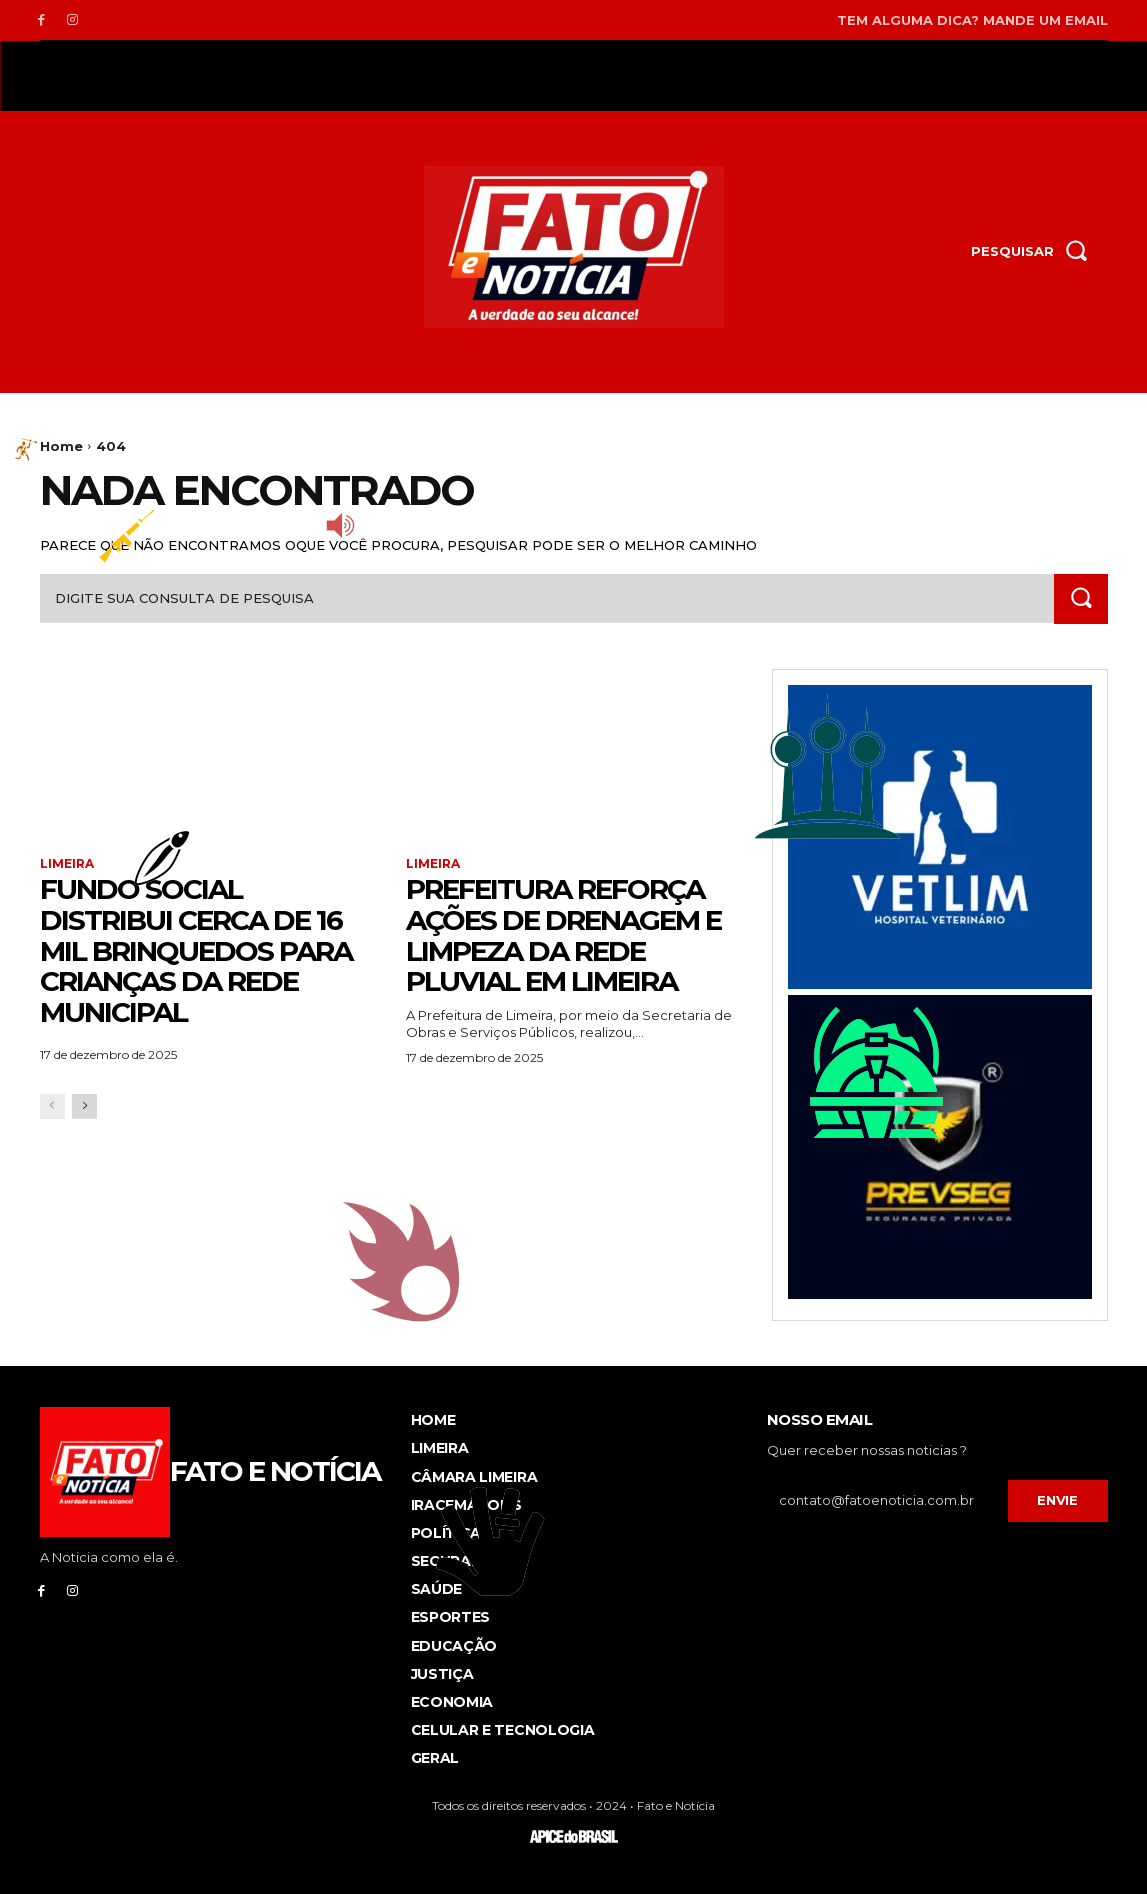 Image resolution: width=1147 pixels, height=1894 pixels. Describe the element at coordinates (127, 536) in the screenshot. I see `select the FN FAL rifle weapon` at that location.